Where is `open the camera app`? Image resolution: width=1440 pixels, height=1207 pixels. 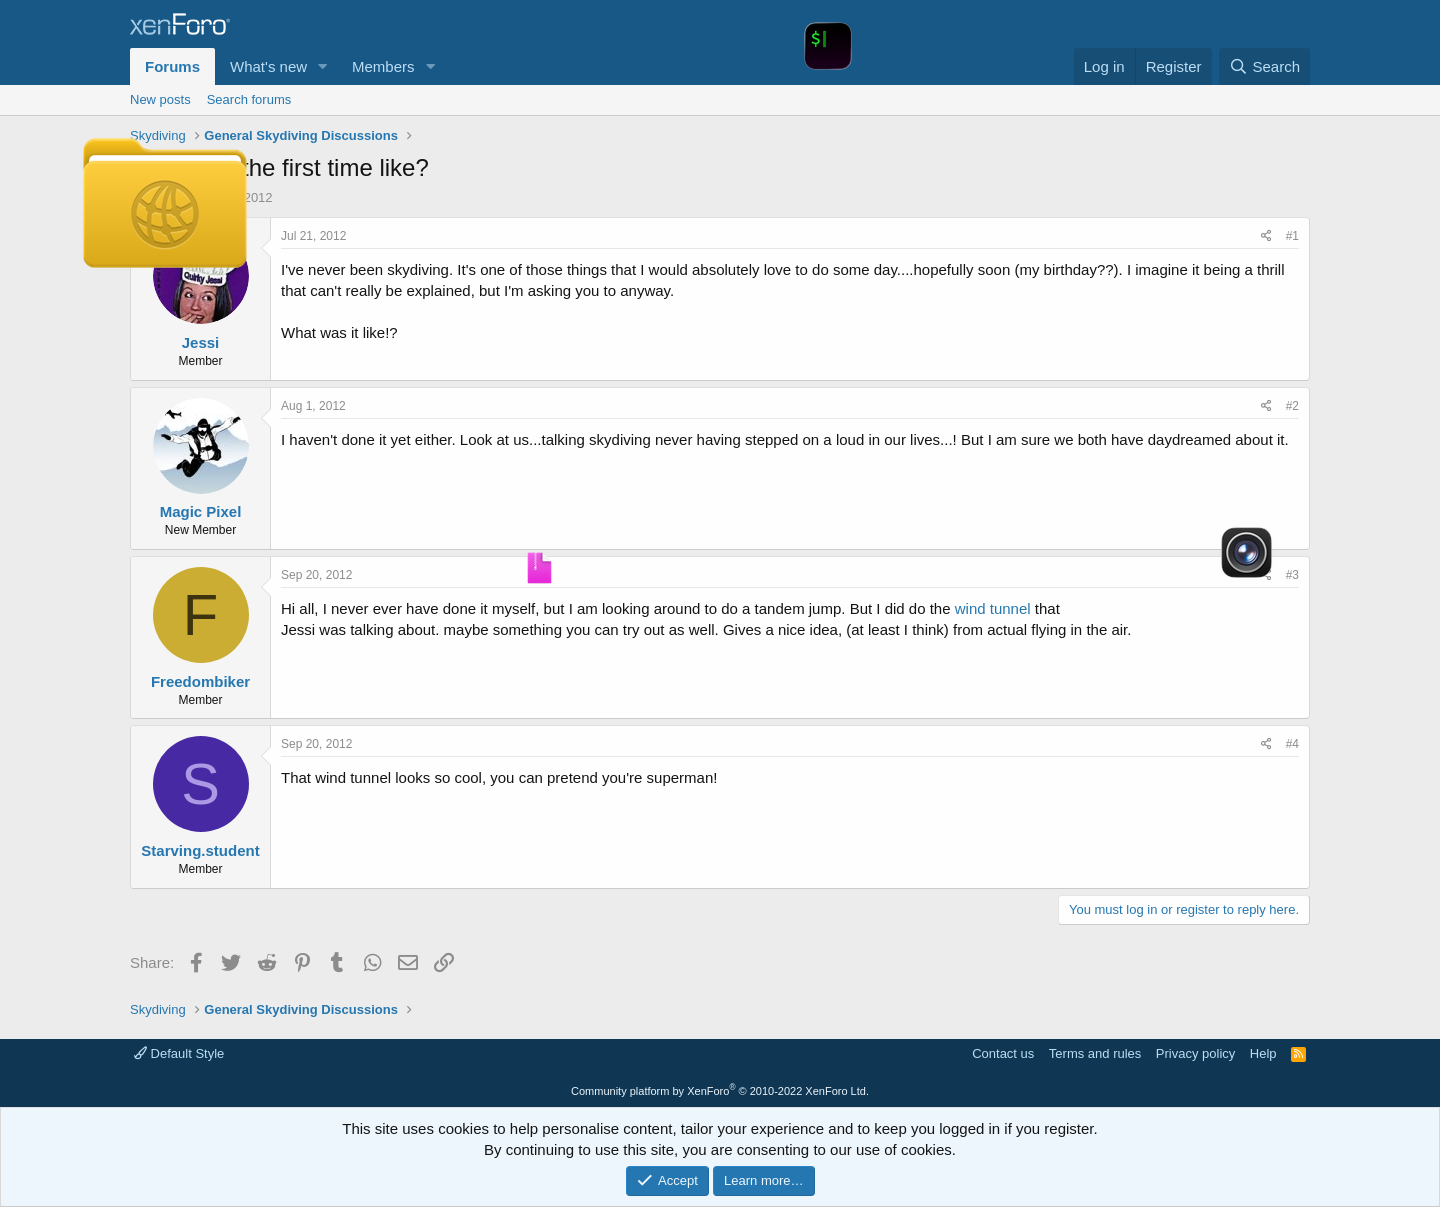
open the camera app is located at coordinates (1246, 552).